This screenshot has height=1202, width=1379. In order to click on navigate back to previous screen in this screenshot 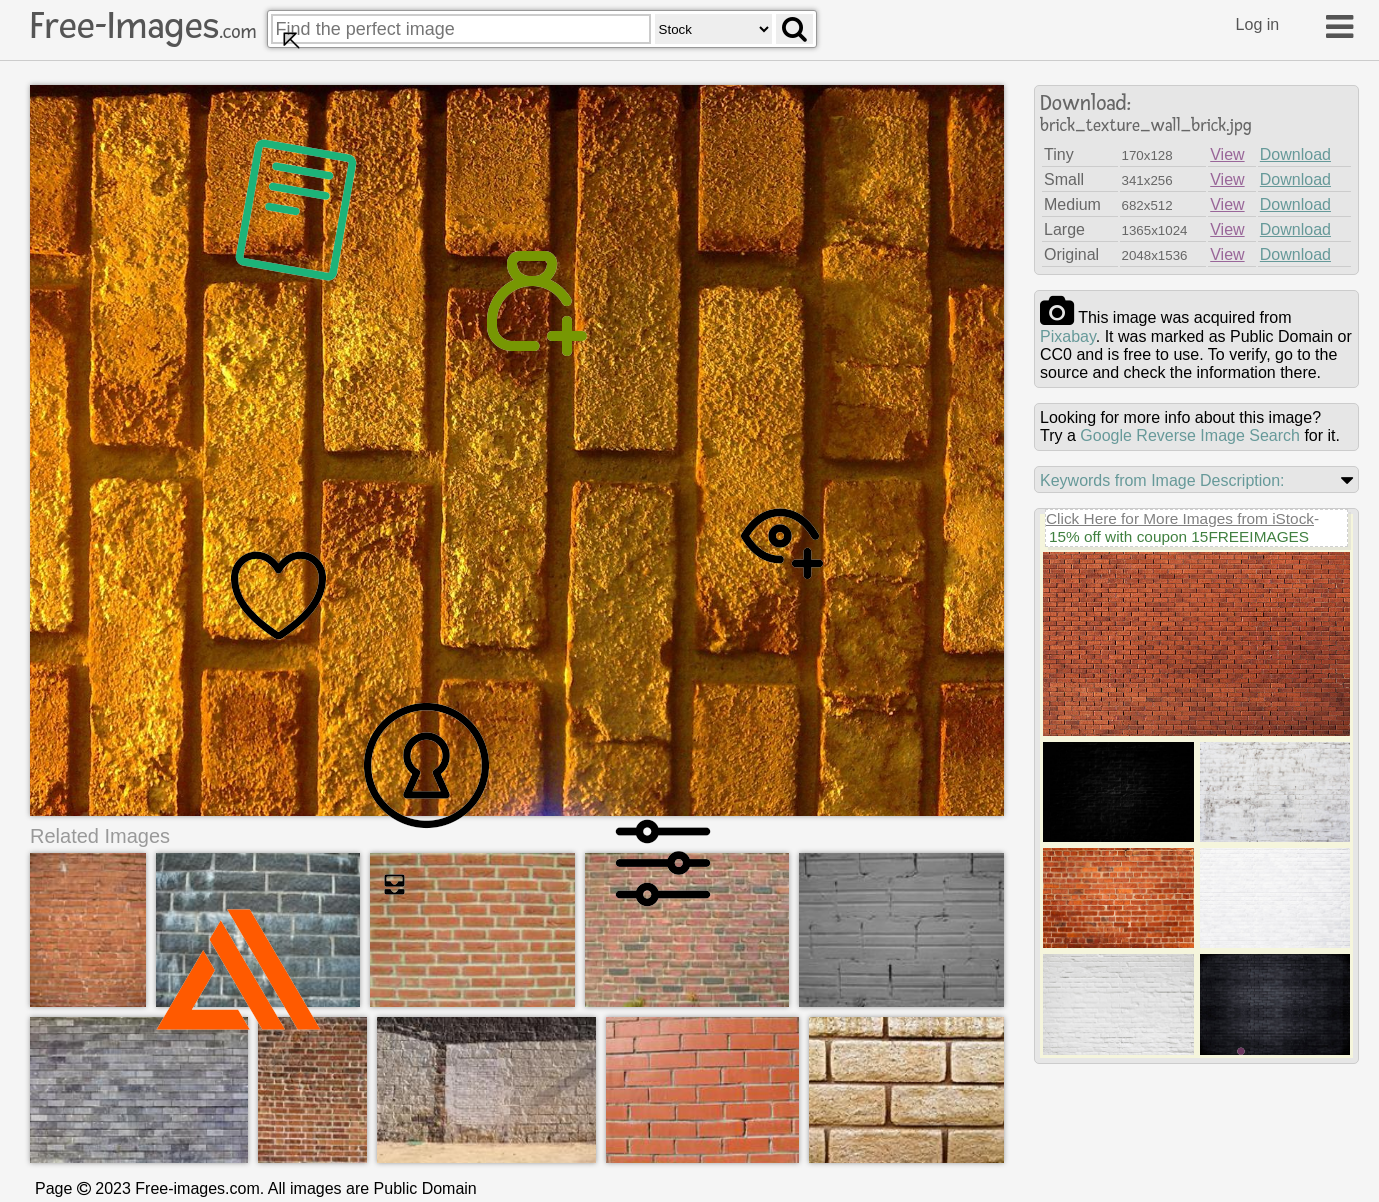, I will do `click(291, 40)`.